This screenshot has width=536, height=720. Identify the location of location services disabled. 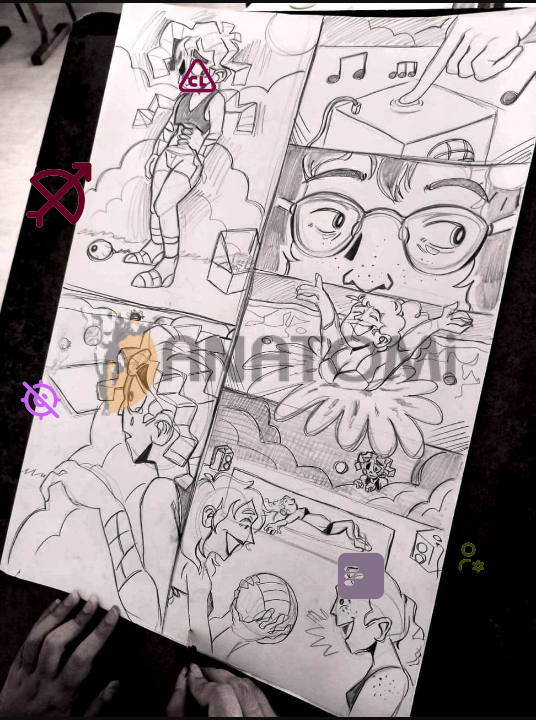
(41, 400).